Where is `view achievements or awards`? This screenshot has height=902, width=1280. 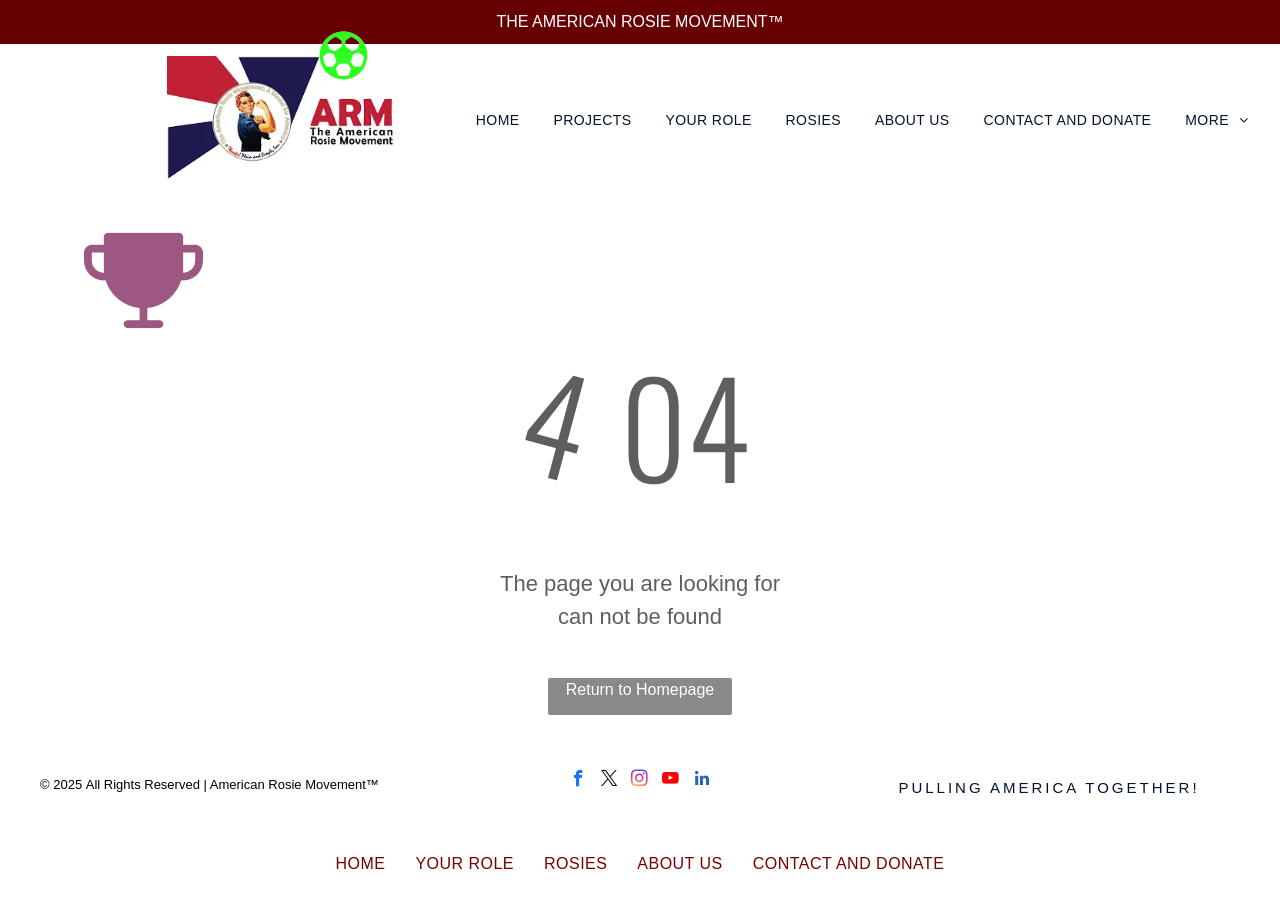 view achievements or awards is located at coordinates (143, 276).